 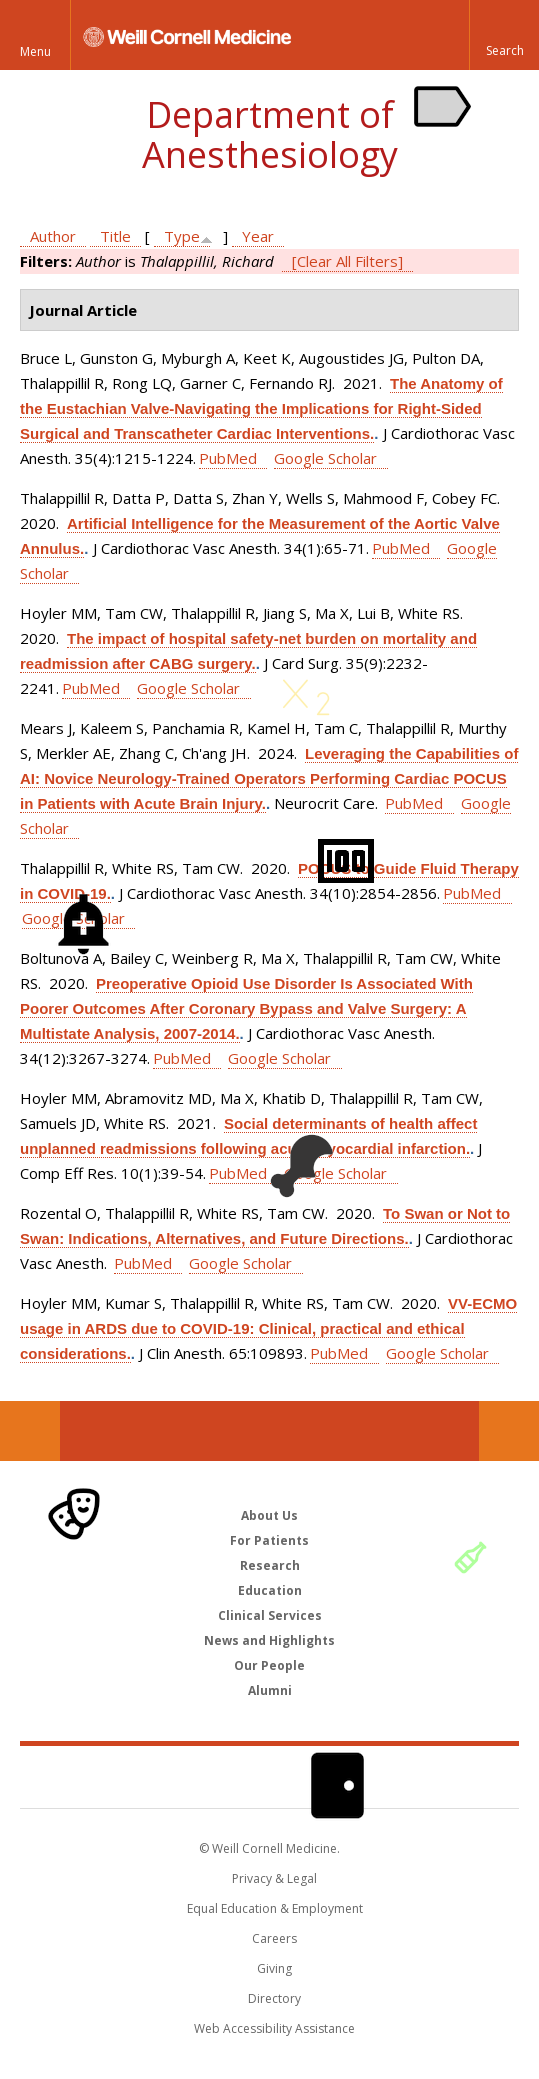 What do you see at coordinates (74, 1514) in the screenshot?
I see `access theater or entertainment content` at bounding box center [74, 1514].